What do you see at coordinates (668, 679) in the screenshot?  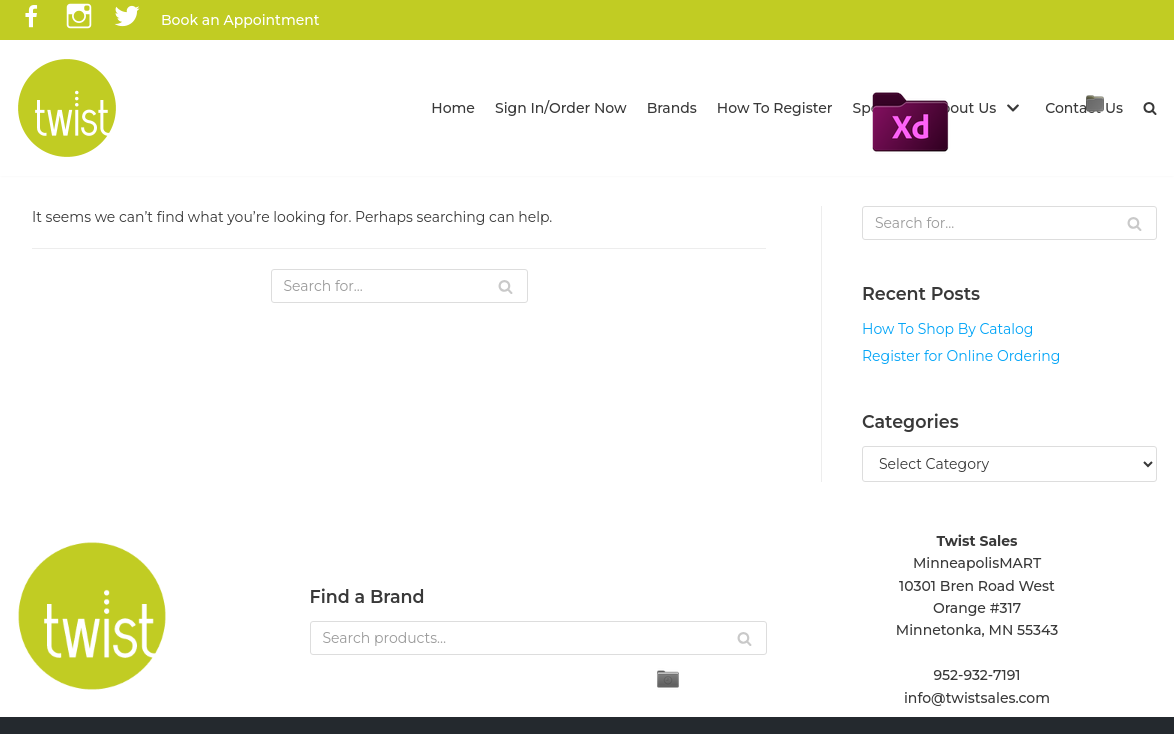 I see `access temporary files folder` at bounding box center [668, 679].